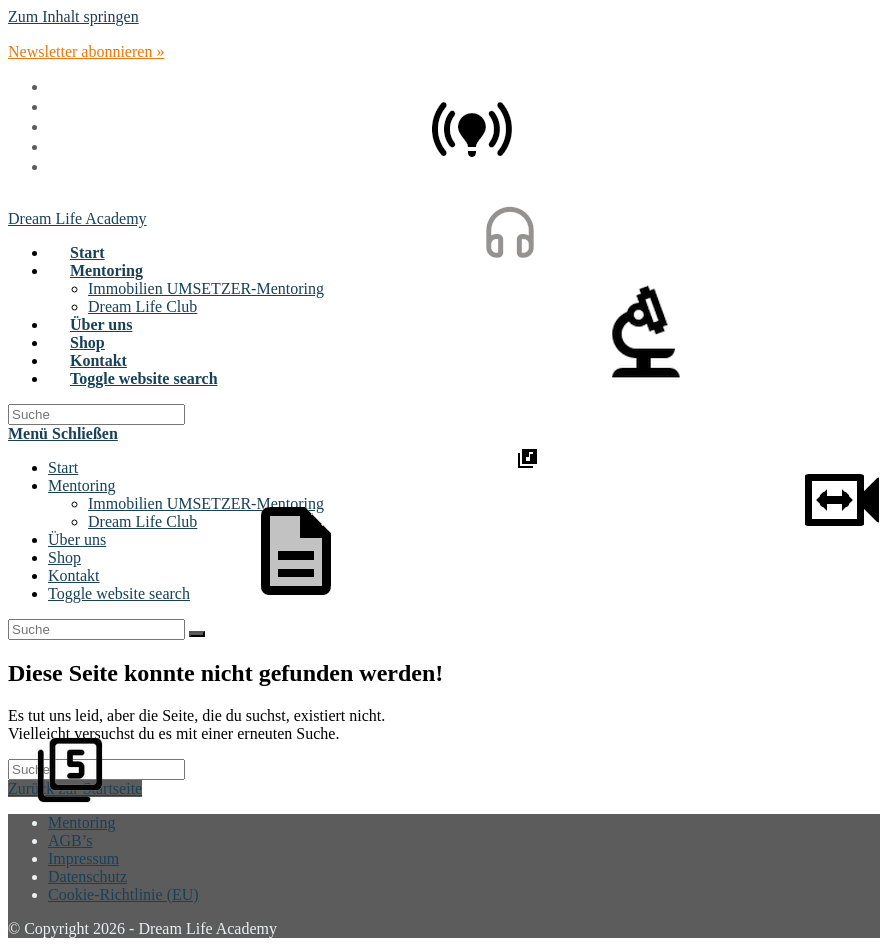  I want to click on access your music library, so click(527, 458).